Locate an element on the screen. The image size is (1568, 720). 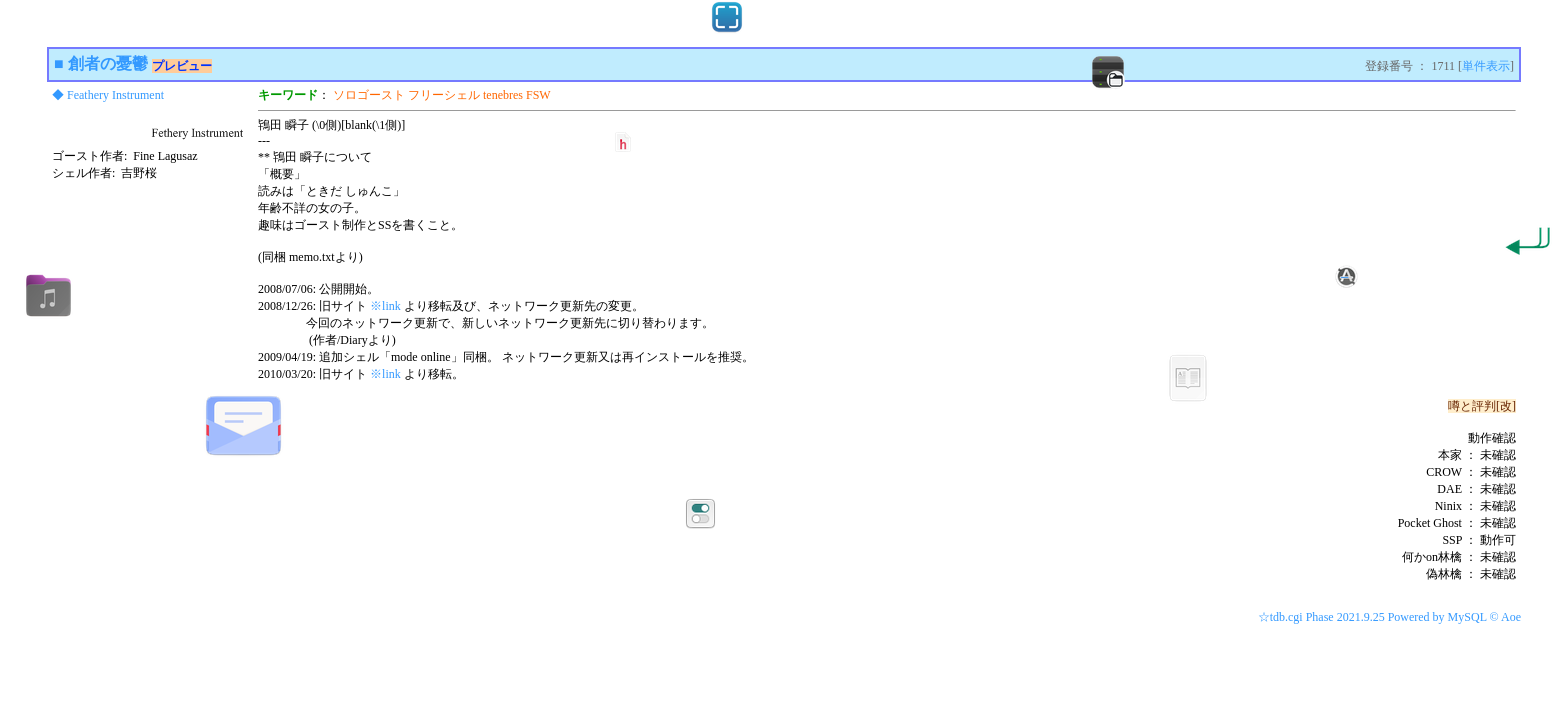
open desktop preferences or settings is located at coordinates (700, 513).